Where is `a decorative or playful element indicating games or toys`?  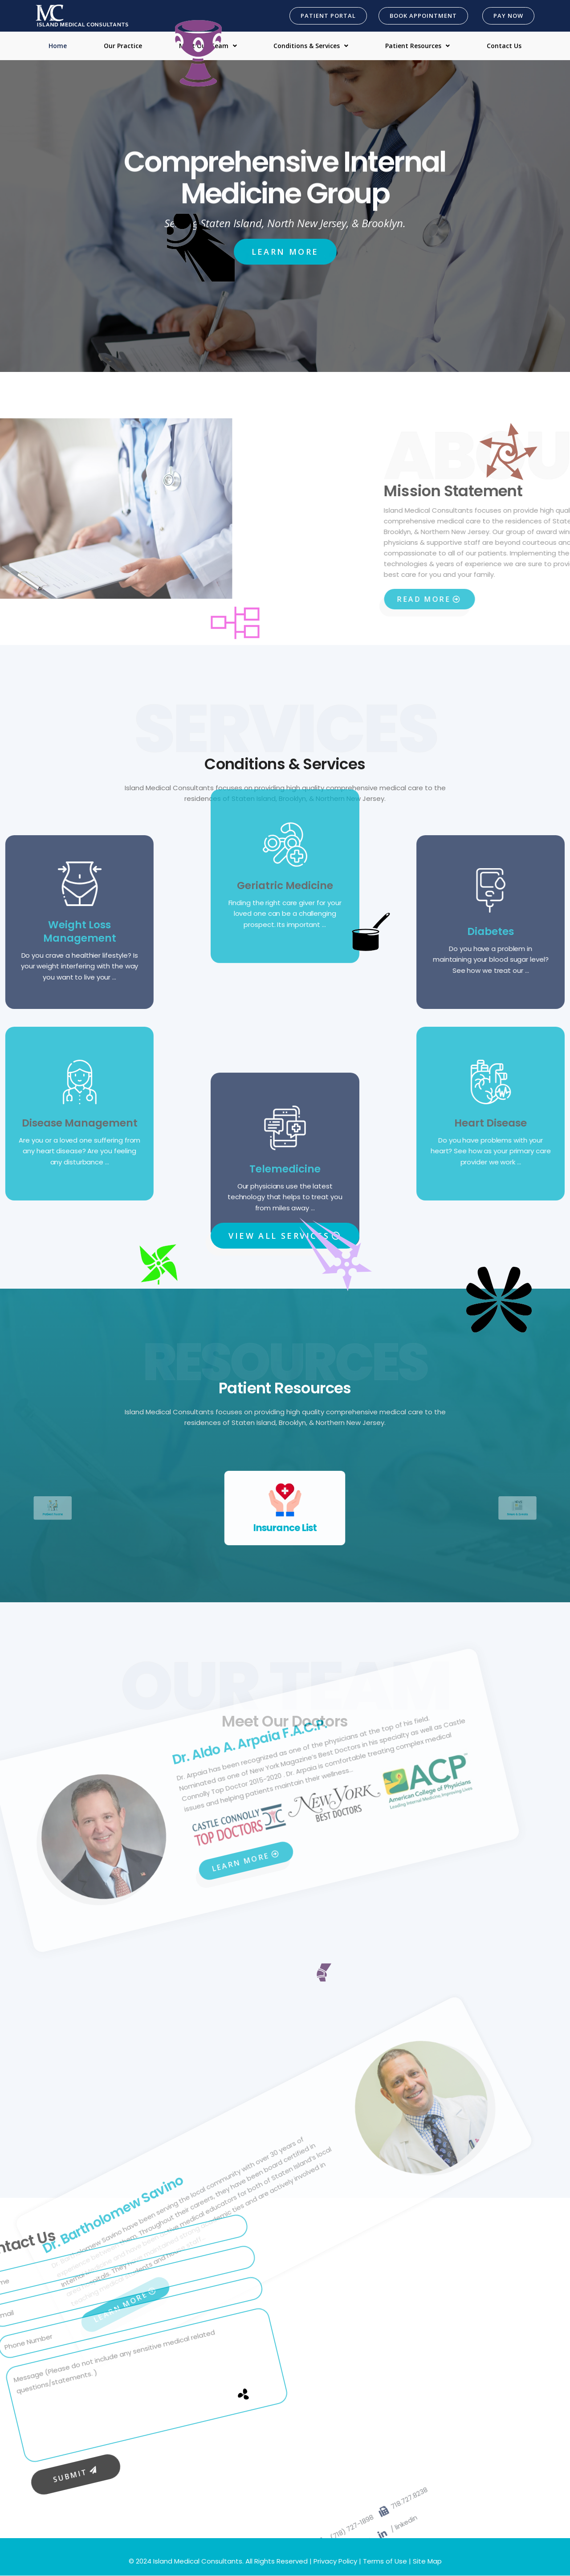 a decorative or playful element indicating games or toys is located at coordinates (159, 1263).